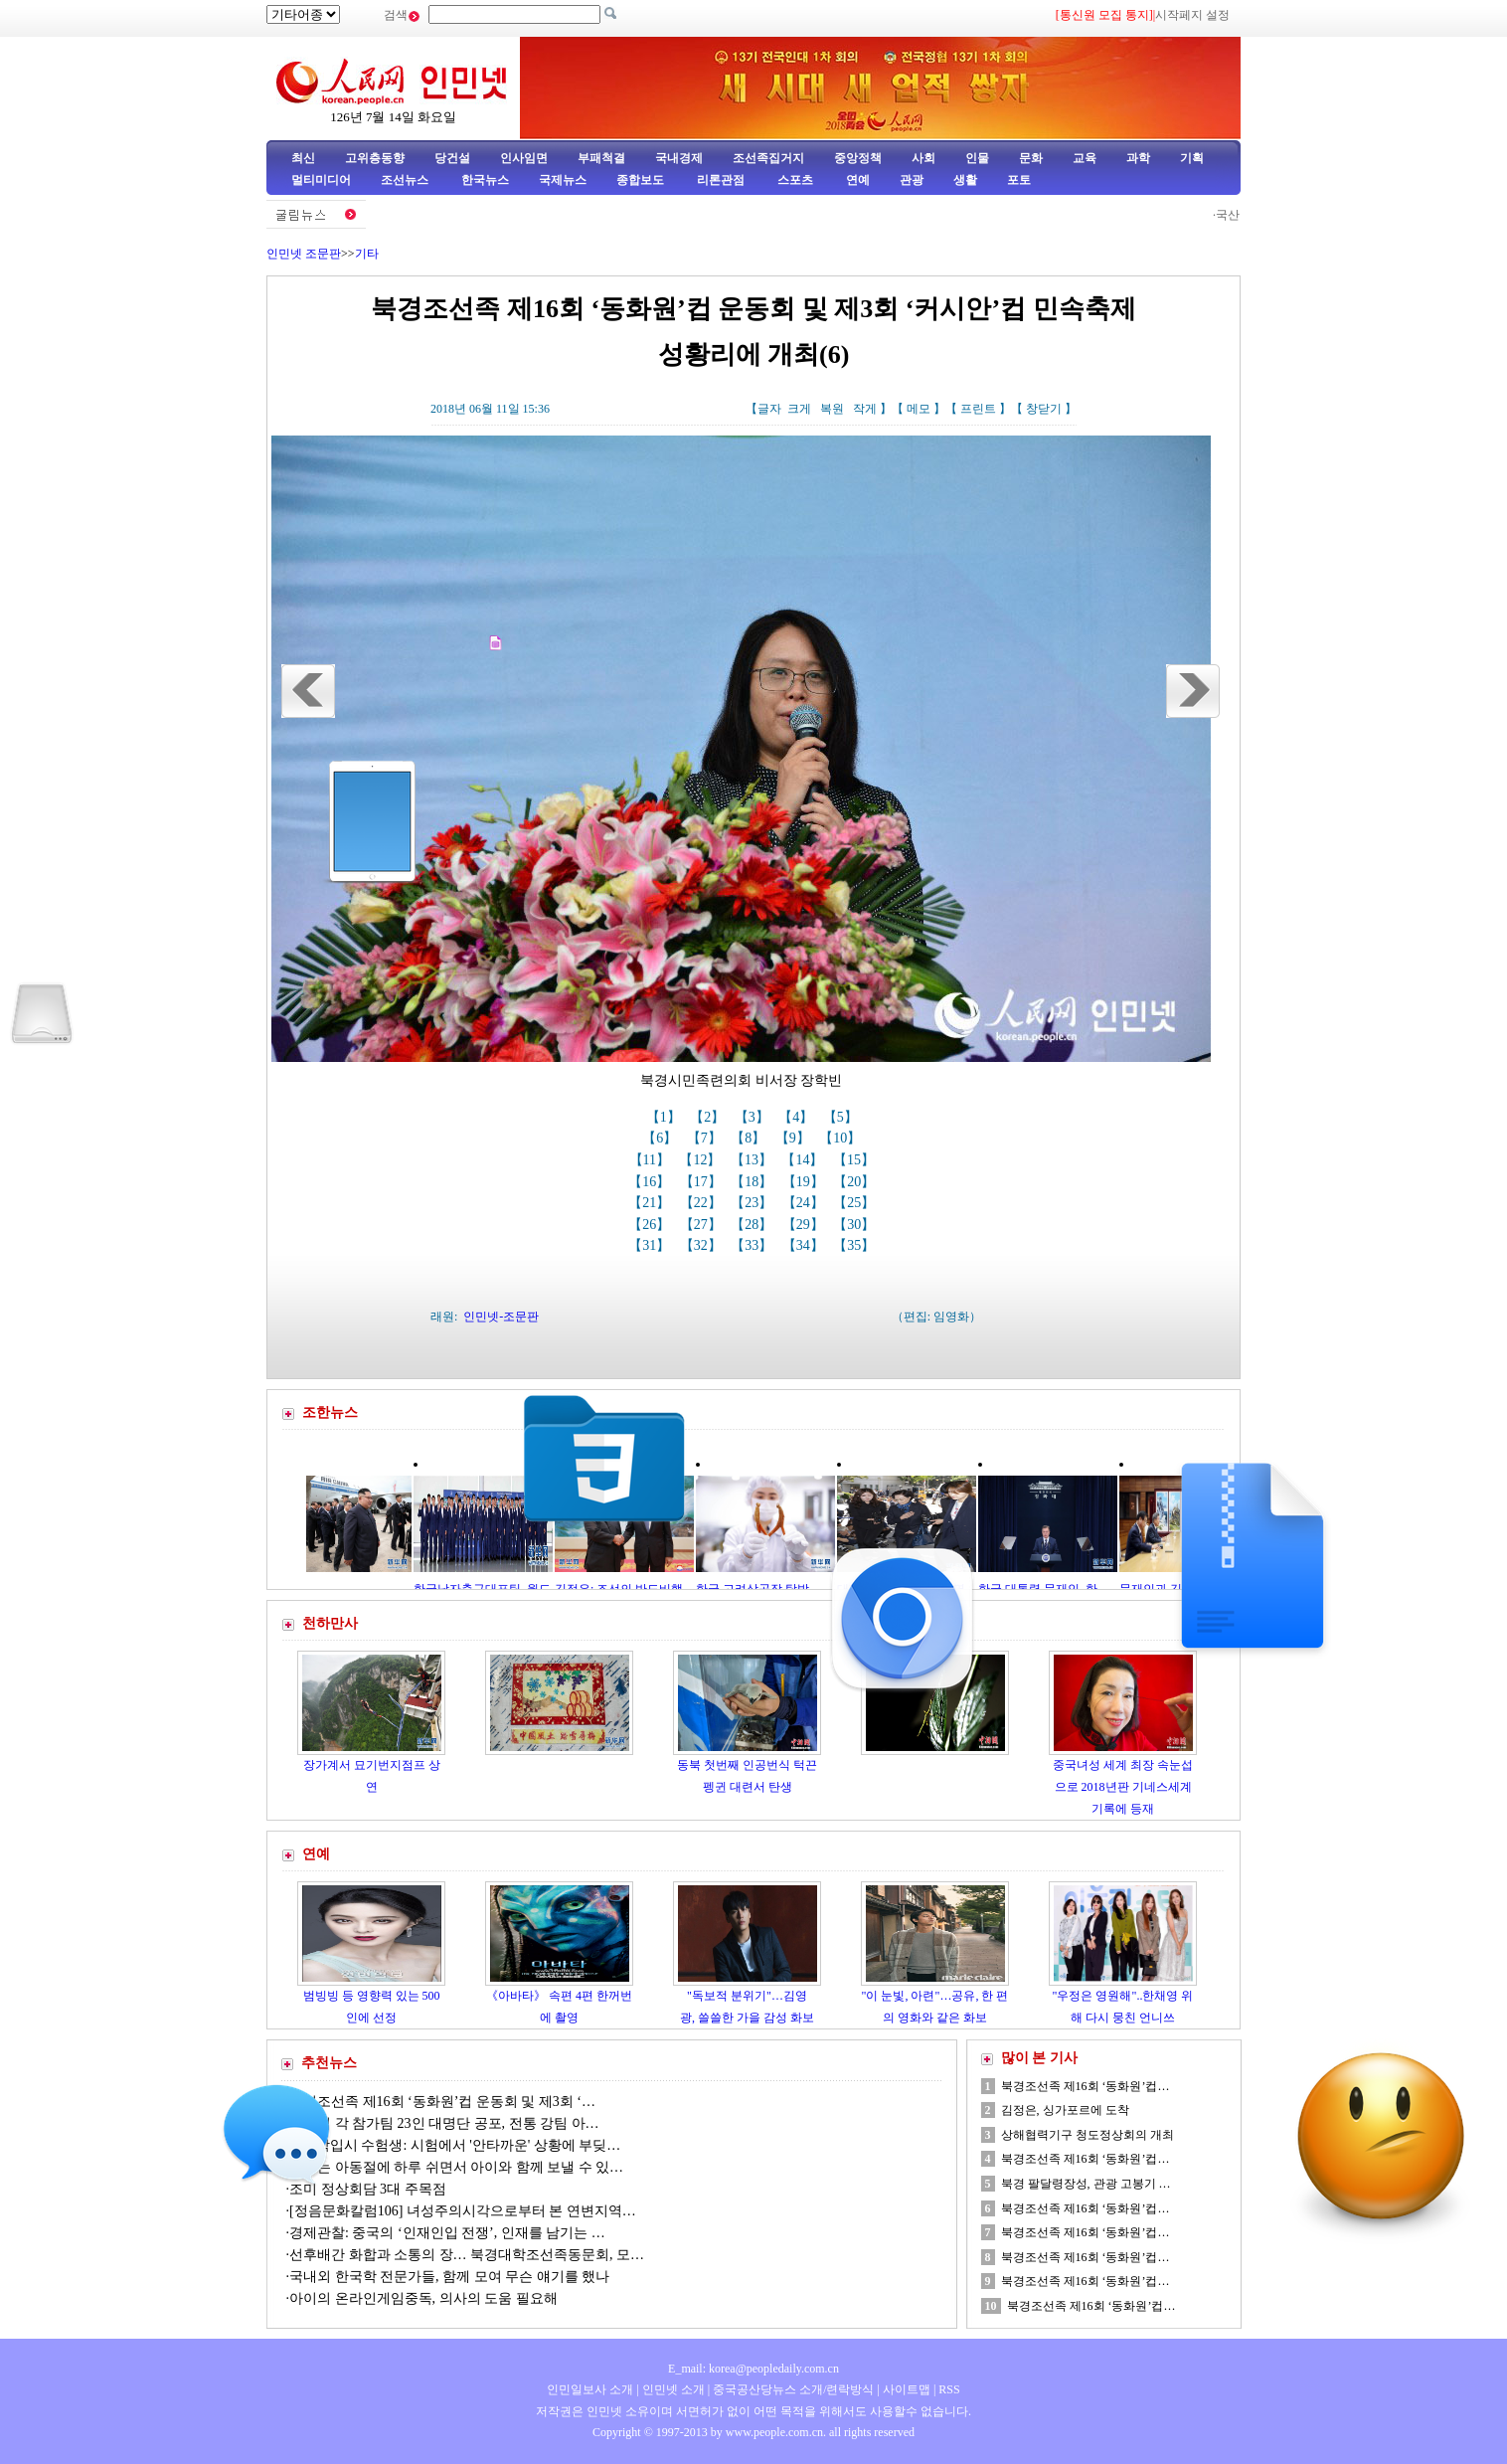 The height and width of the screenshot is (2464, 1507). What do you see at coordinates (603, 1463) in the screenshot?
I see `open CSS files folder` at bounding box center [603, 1463].